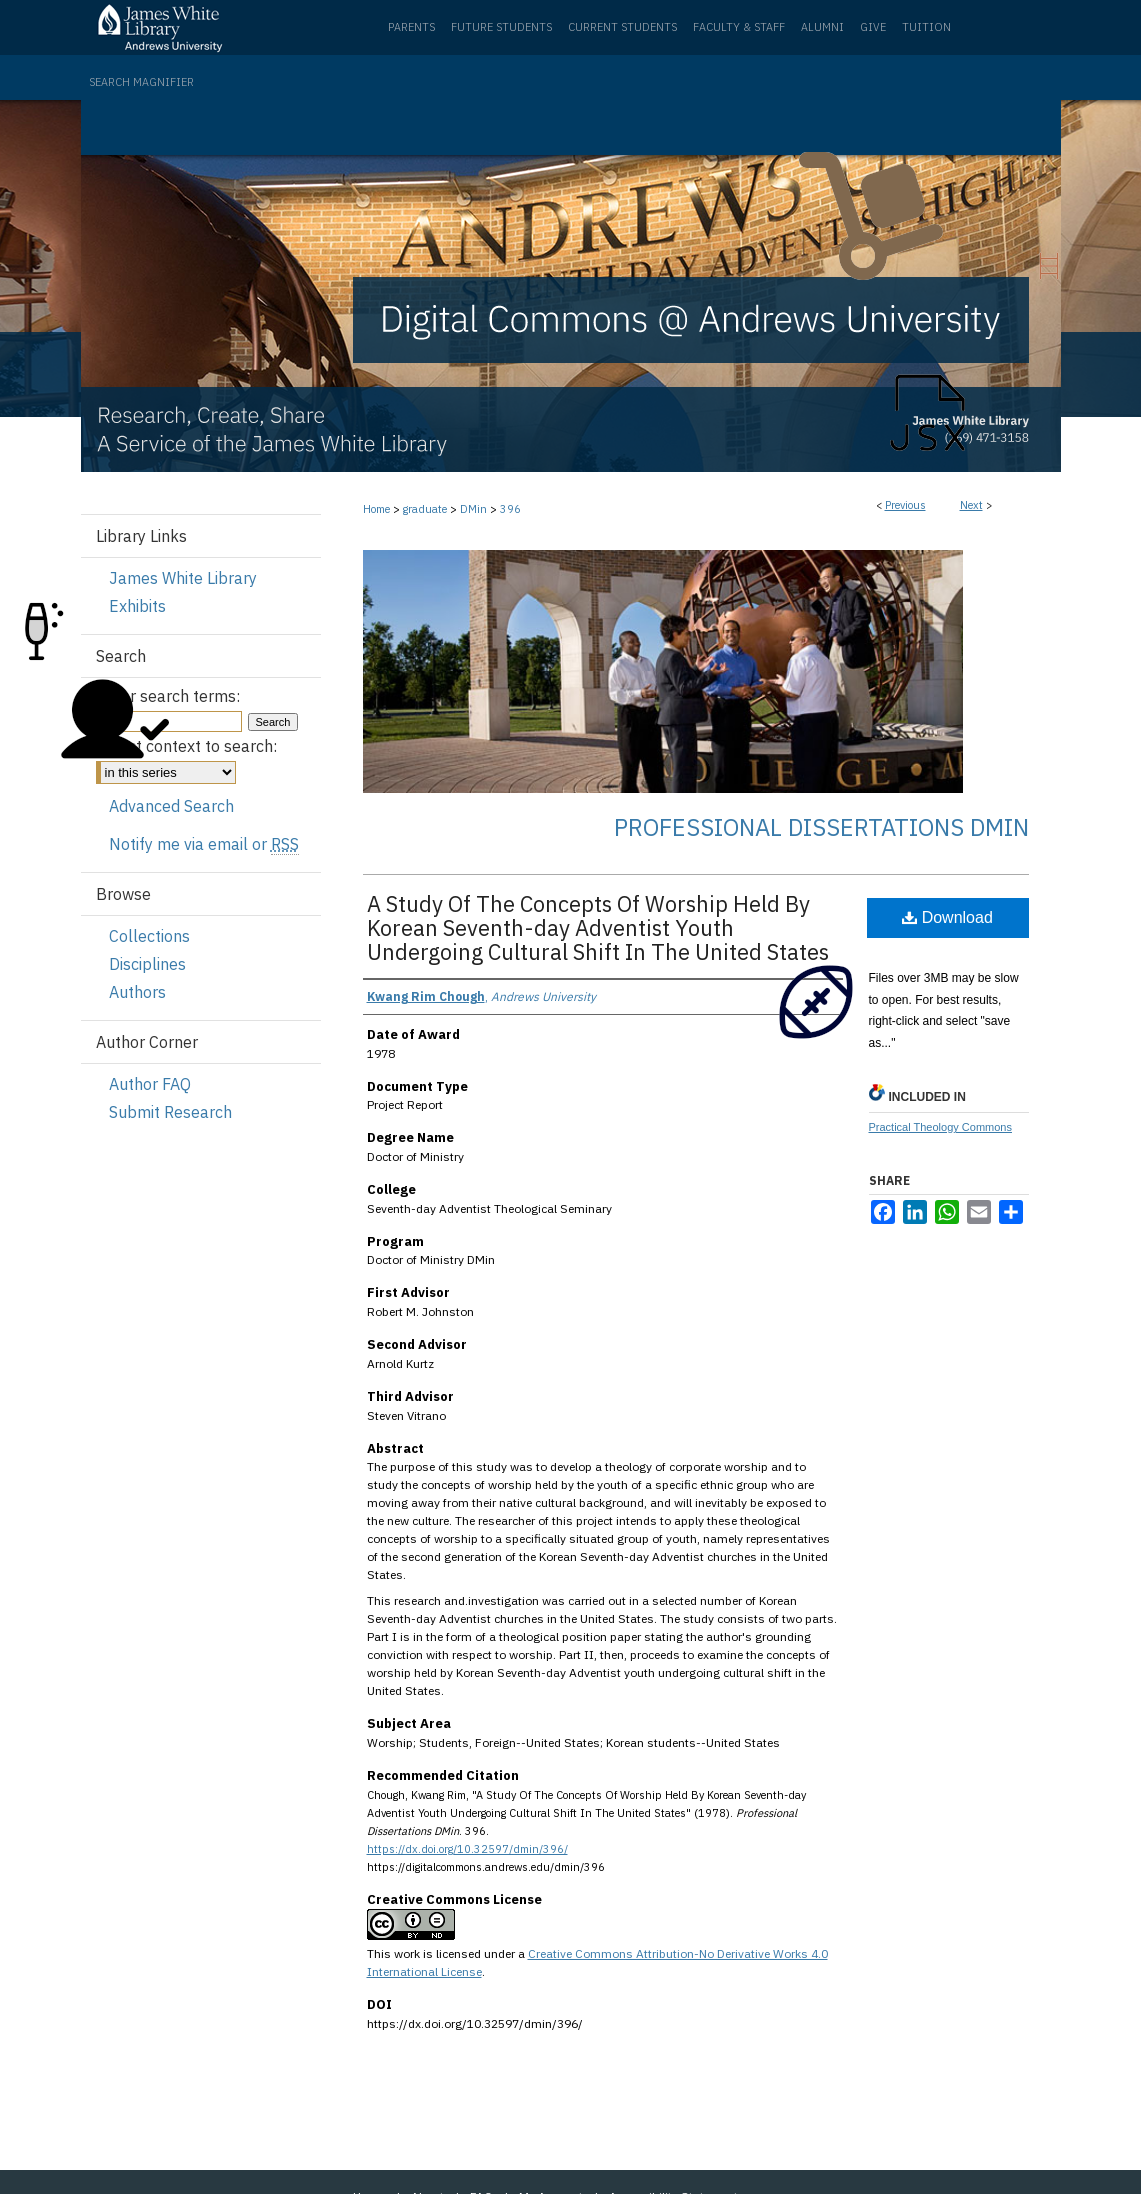 This screenshot has width=1141, height=2194. I want to click on jsx file type indicator, so click(930, 416).